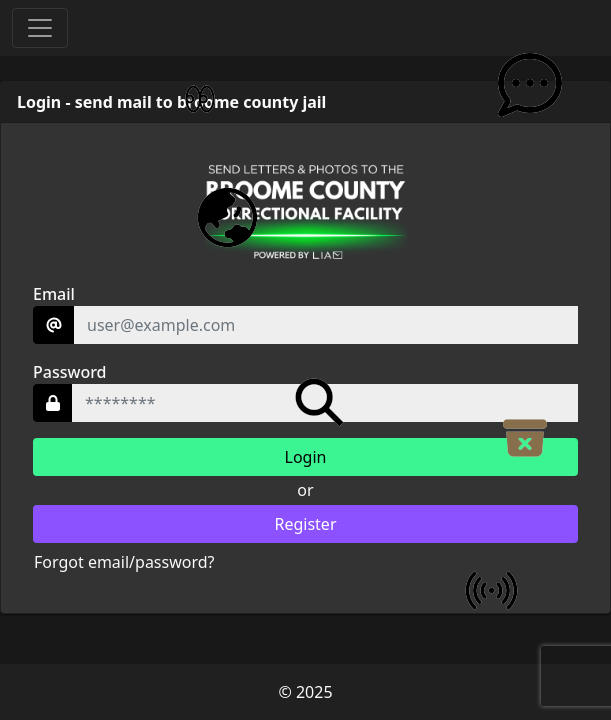 This screenshot has height=720, width=611. Describe the element at coordinates (525, 438) in the screenshot. I see `remove item from archive` at that location.